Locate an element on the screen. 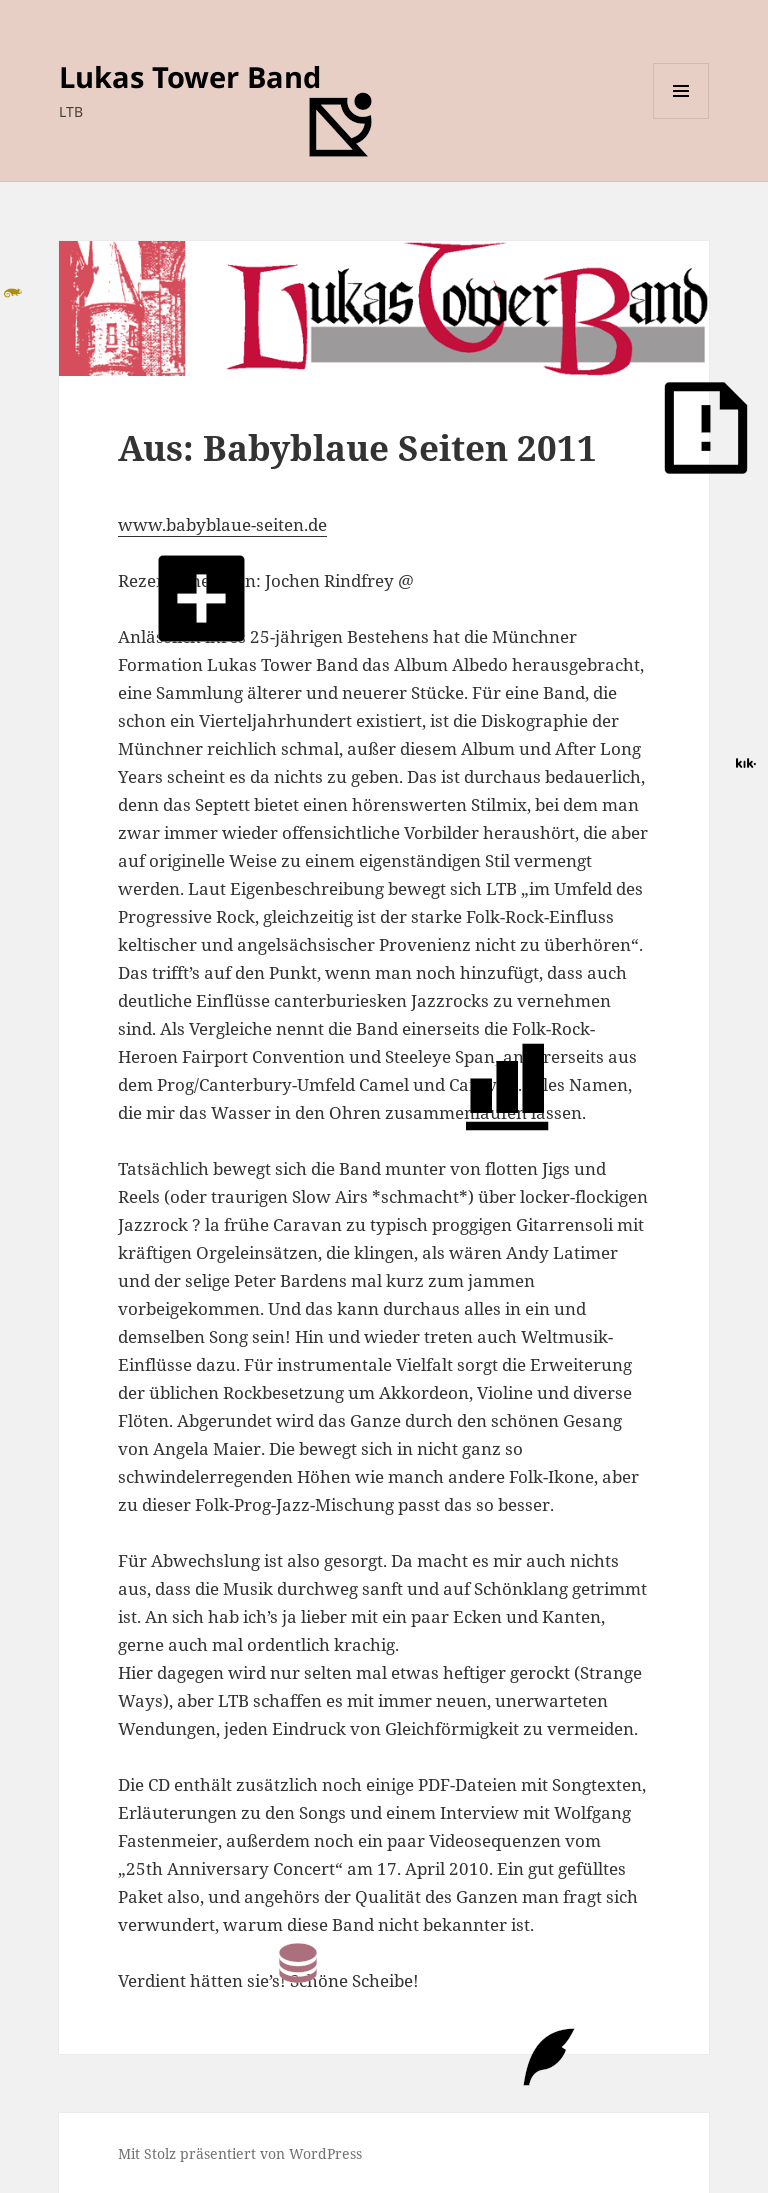 This screenshot has height=2193, width=768. access database storage is located at coordinates (298, 1962).